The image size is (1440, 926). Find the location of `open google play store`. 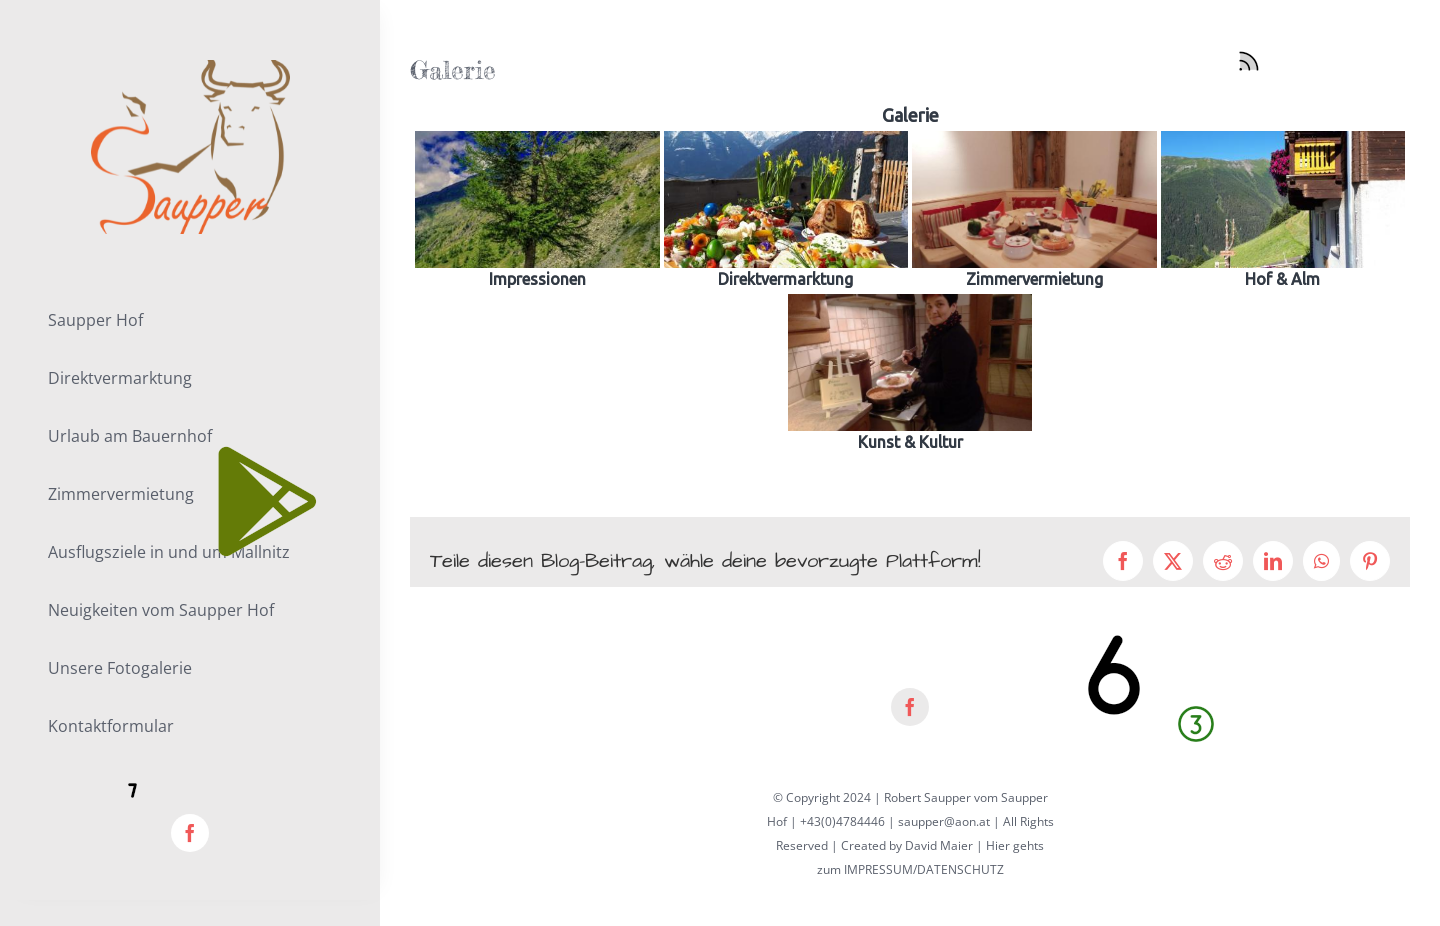

open google play store is located at coordinates (257, 501).